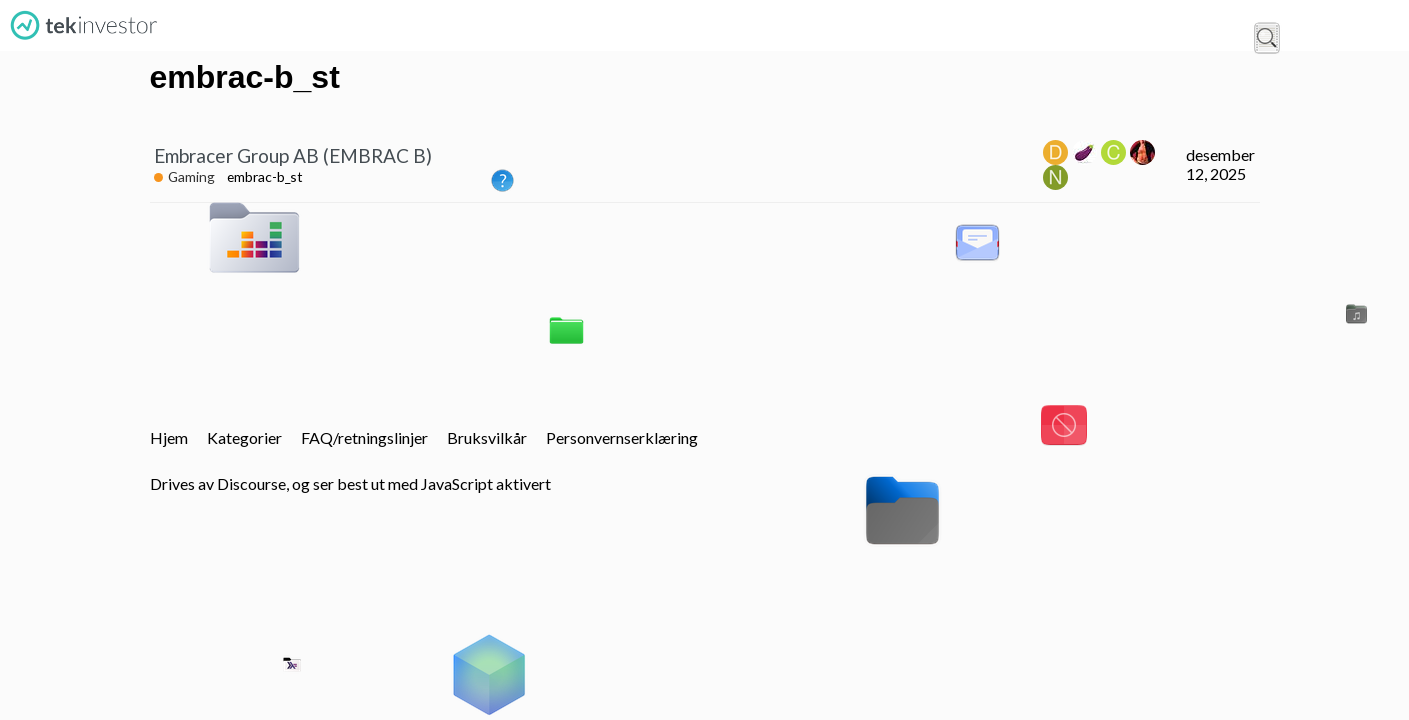 This screenshot has width=1409, height=720. Describe the element at coordinates (902, 510) in the screenshot. I see `open folder containing files` at that location.